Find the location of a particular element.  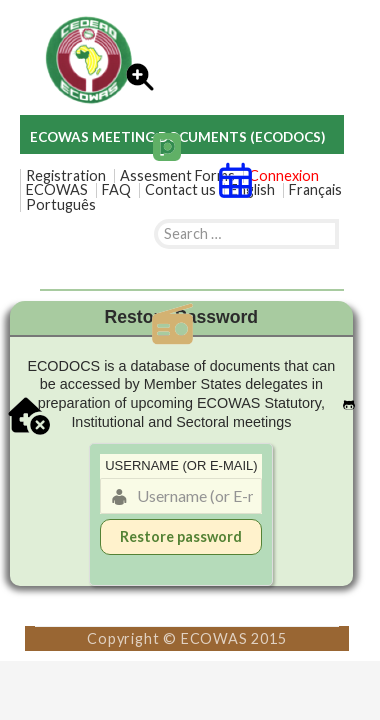

medical facility or clinic unavailable is located at coordinates (28, 415).